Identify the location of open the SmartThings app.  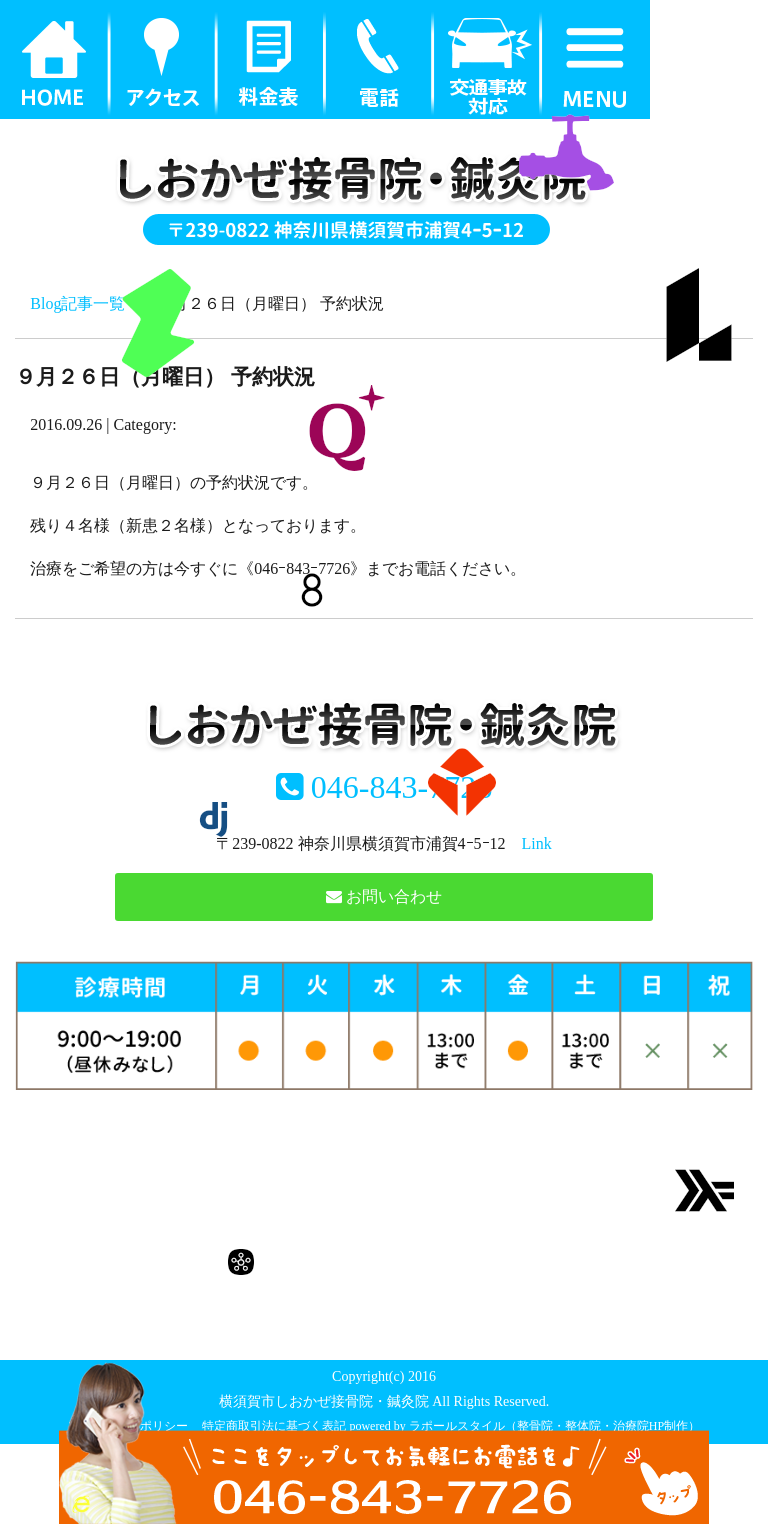
(241, 1262).